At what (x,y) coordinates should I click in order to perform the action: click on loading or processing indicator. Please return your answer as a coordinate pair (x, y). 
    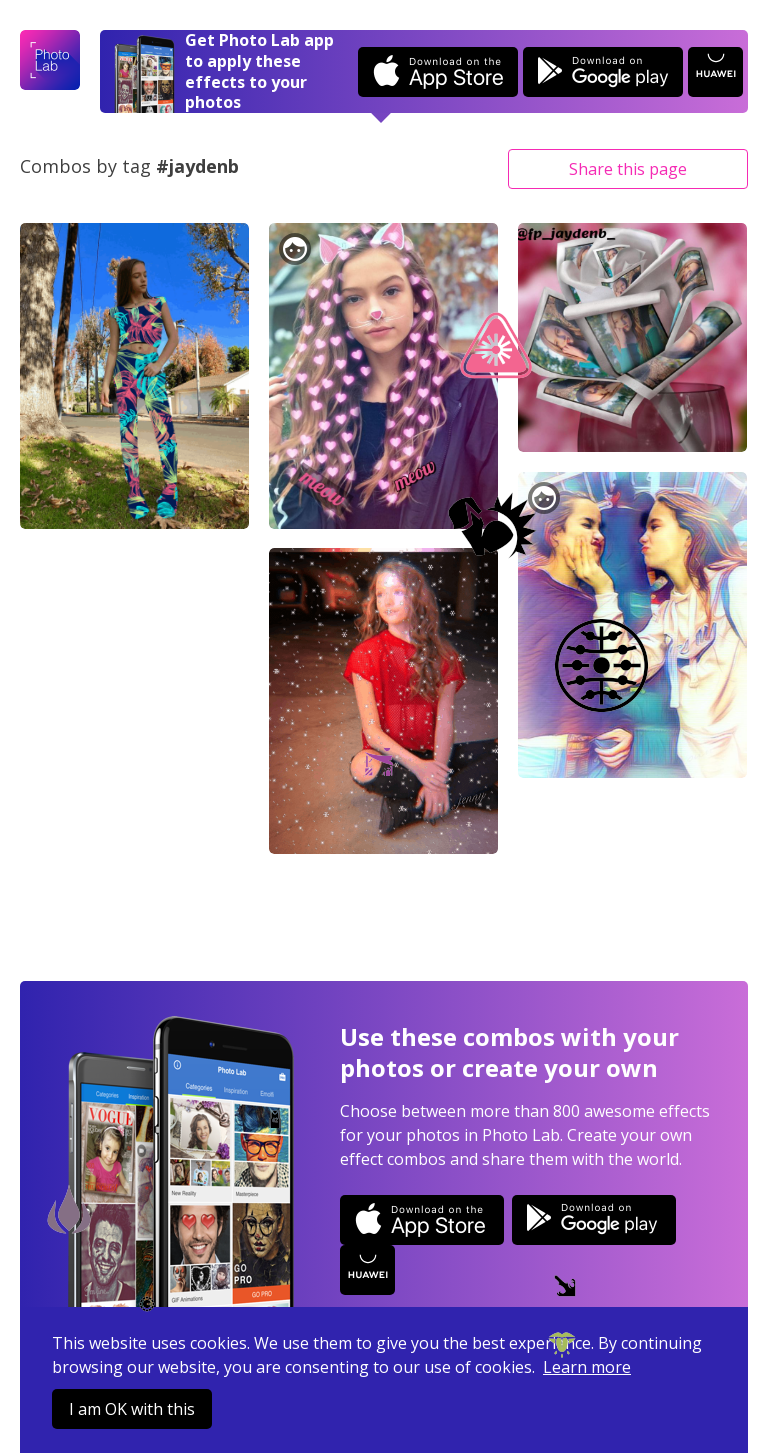
    Looking at the image, I should click on (147, 1304).